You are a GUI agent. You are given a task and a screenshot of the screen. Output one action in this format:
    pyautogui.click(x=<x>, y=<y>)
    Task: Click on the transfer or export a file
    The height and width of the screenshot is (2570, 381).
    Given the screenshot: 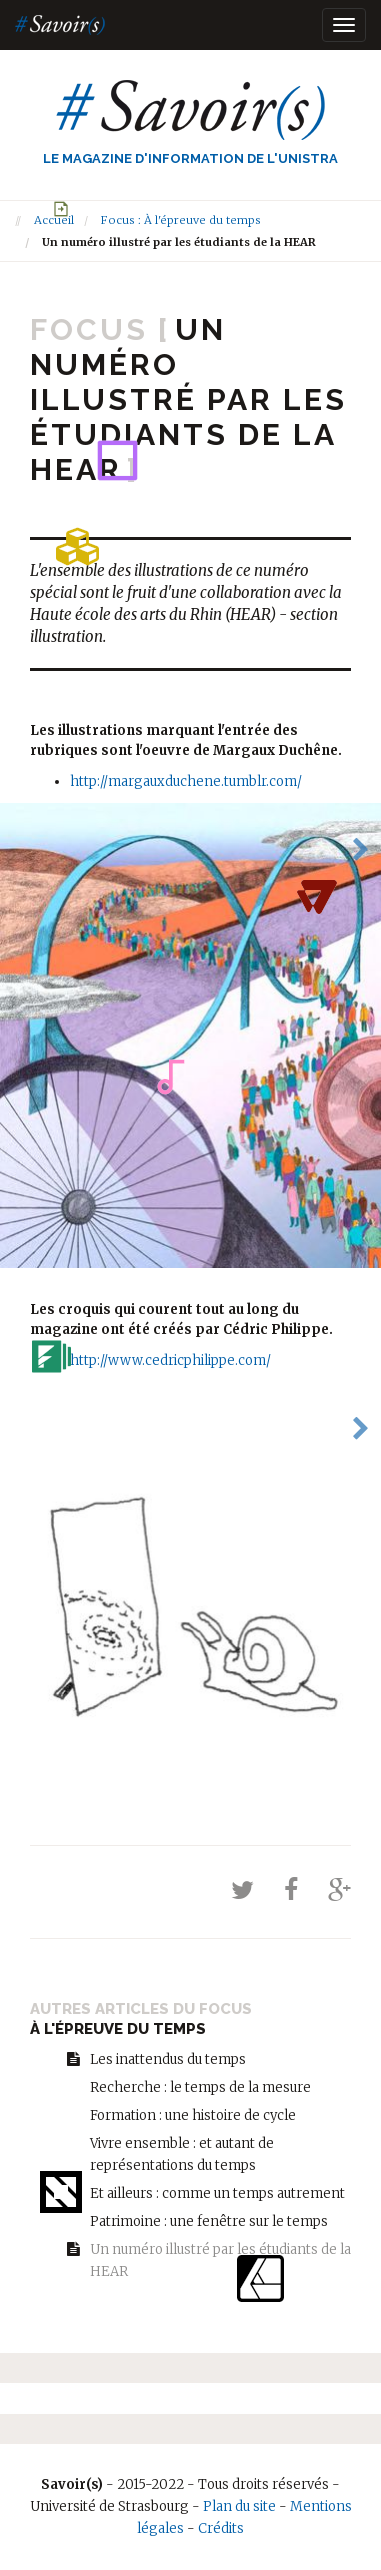 What is the action you would take?
    pyautogui.click(x=61, y=209)
    